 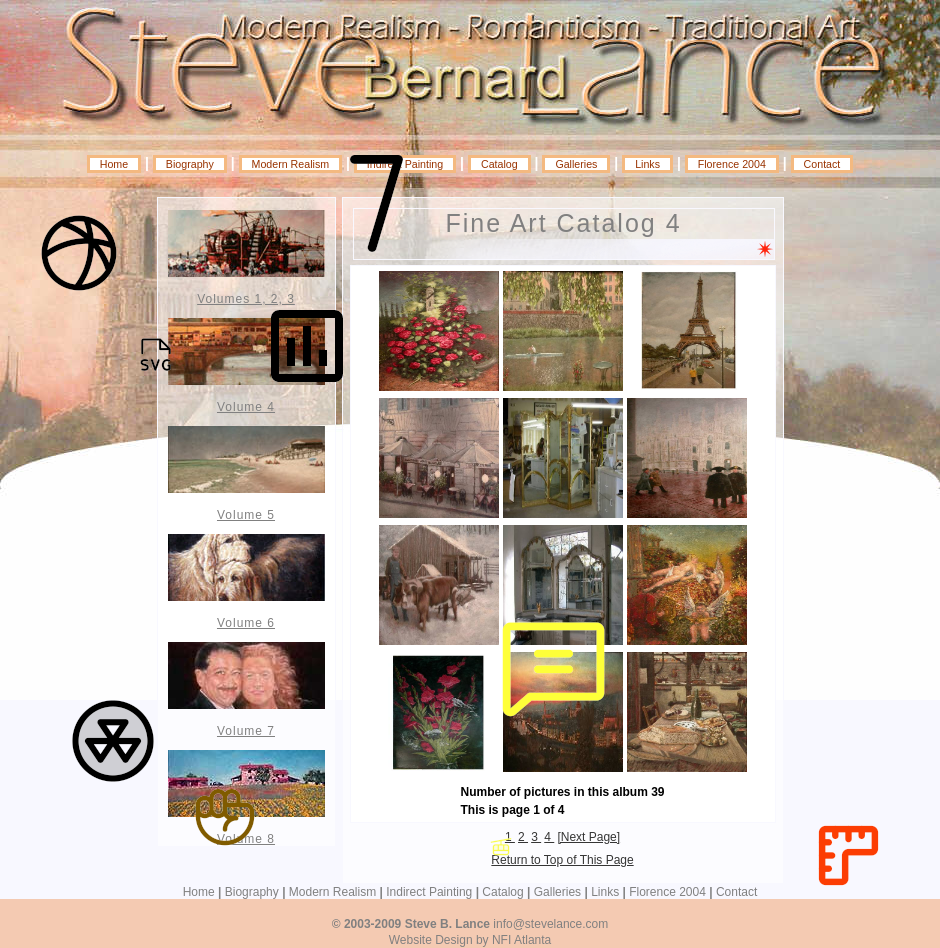 What do you see at coordinates (848, 855) in the screenshot?
I see `access measurement tools` at bounding box center [848, 855].